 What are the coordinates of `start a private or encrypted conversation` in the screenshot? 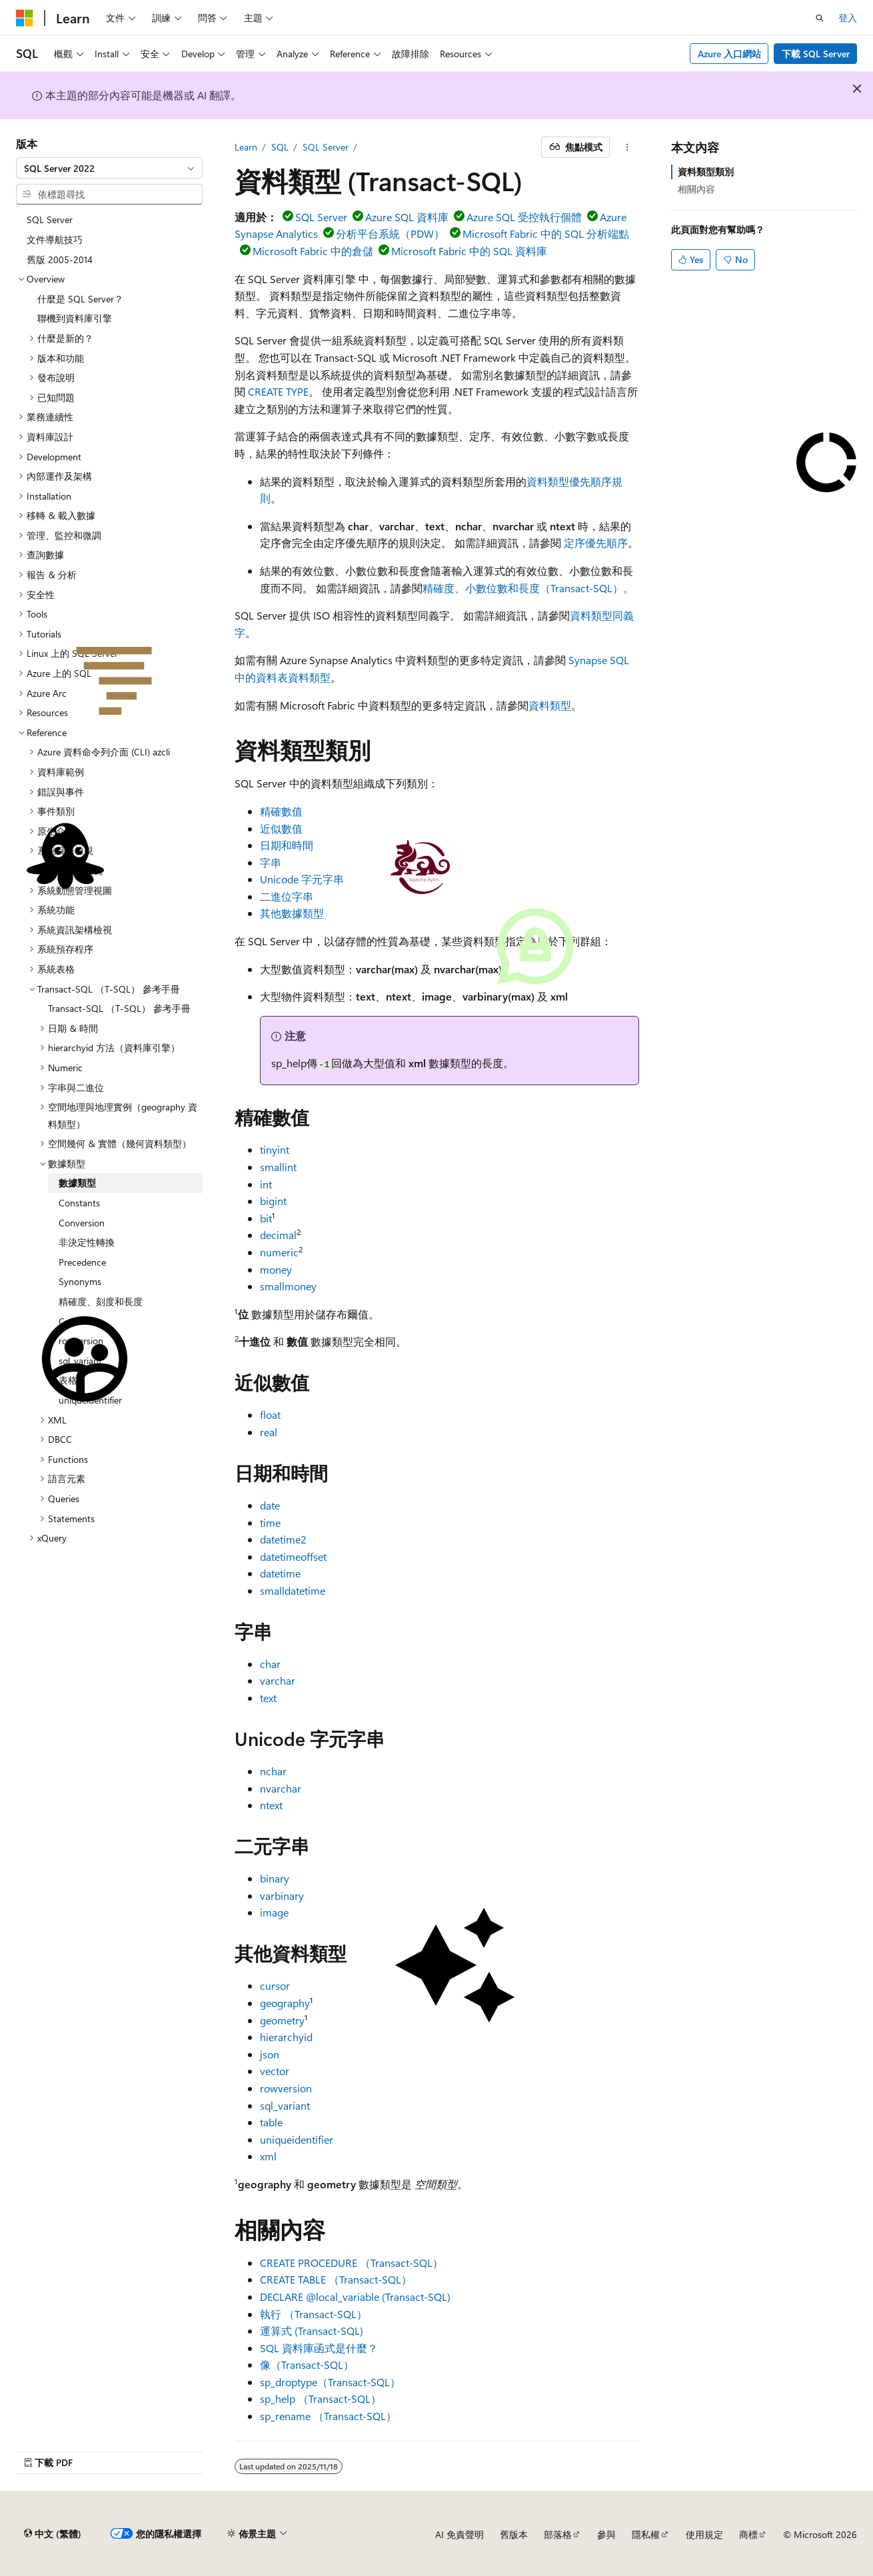 It's located at (535, 946).